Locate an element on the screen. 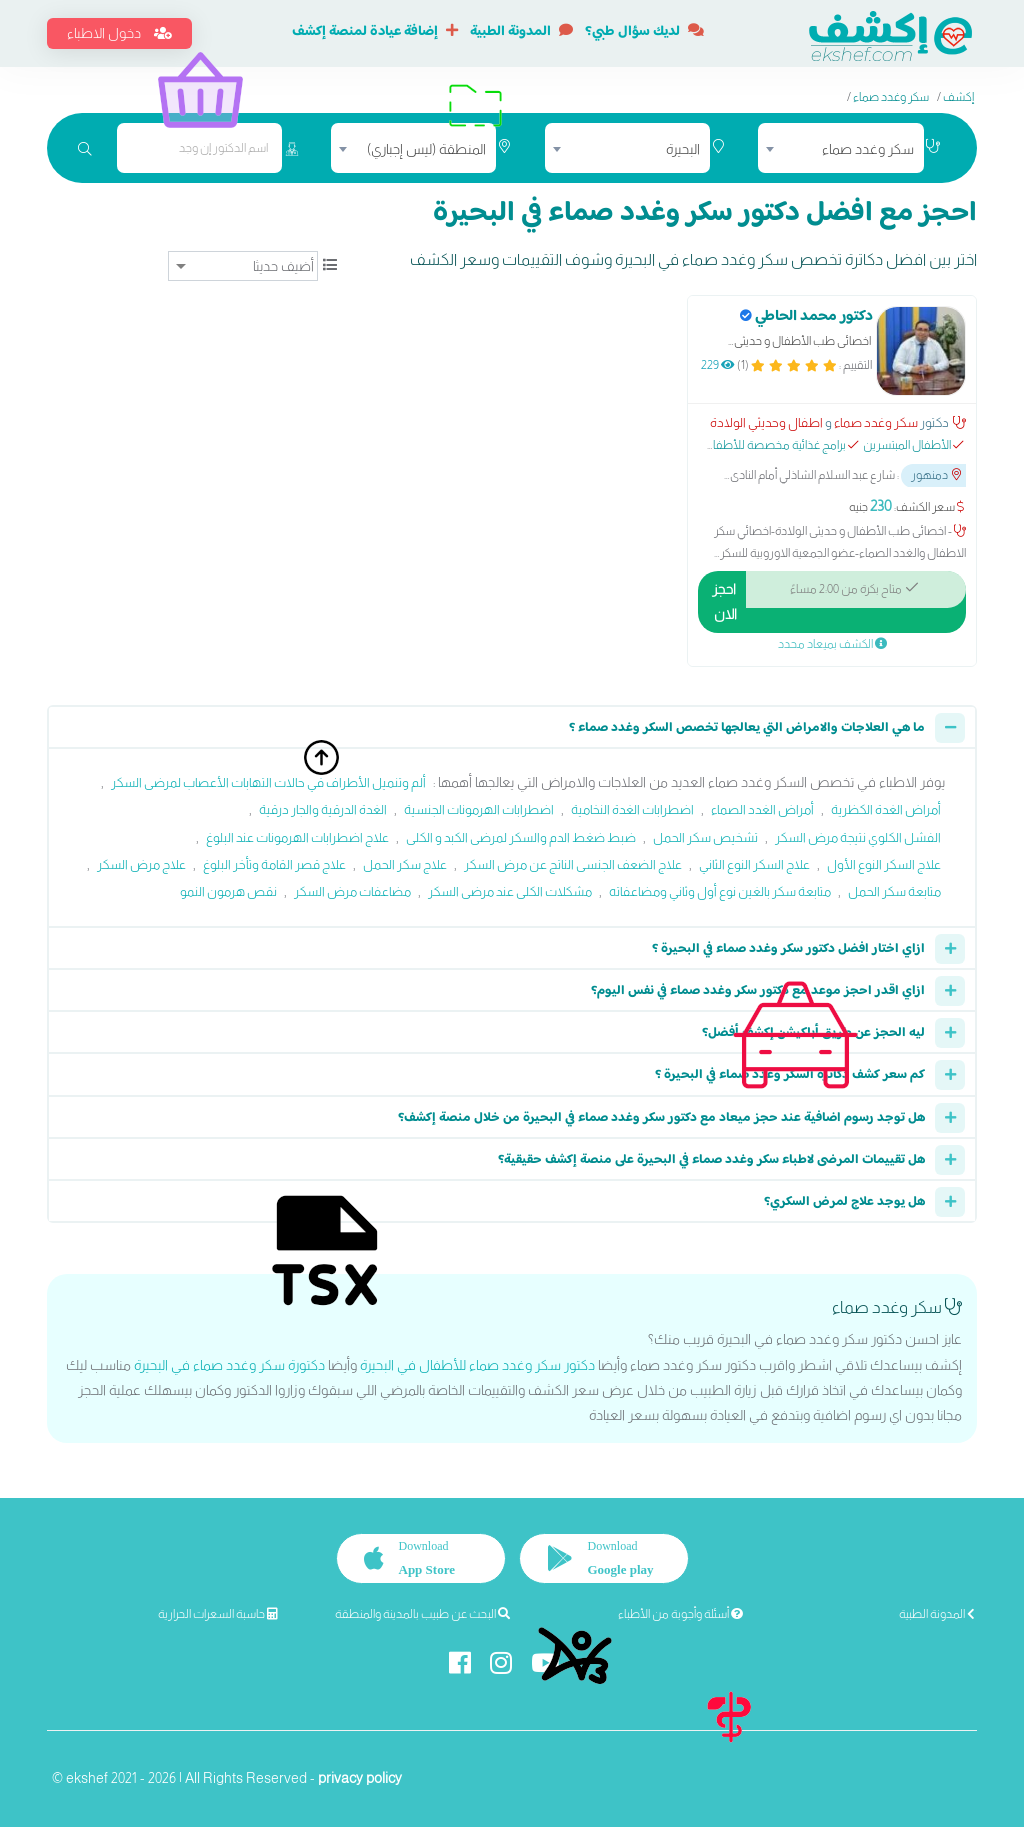  view your shopping basket is located at coordinates (200, 94).